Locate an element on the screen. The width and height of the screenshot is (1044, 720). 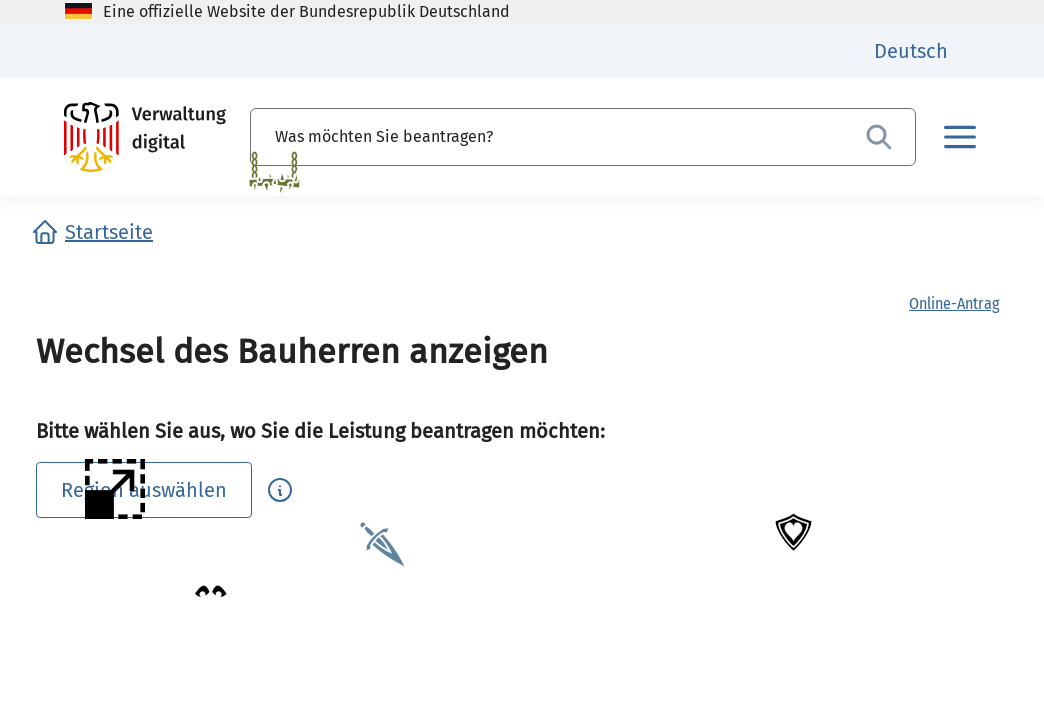
health protection or defensive buff status is located at coordinates (793, 531).